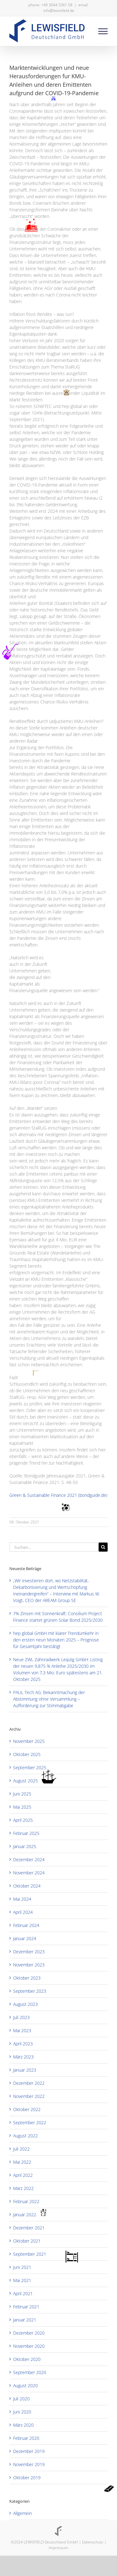 This screenshot has width=117, height=2576. What do you see at coordinates (109, 2489) in the screenshot?
I see `select clay brick as a building material` at bounding box center [109, 2489].